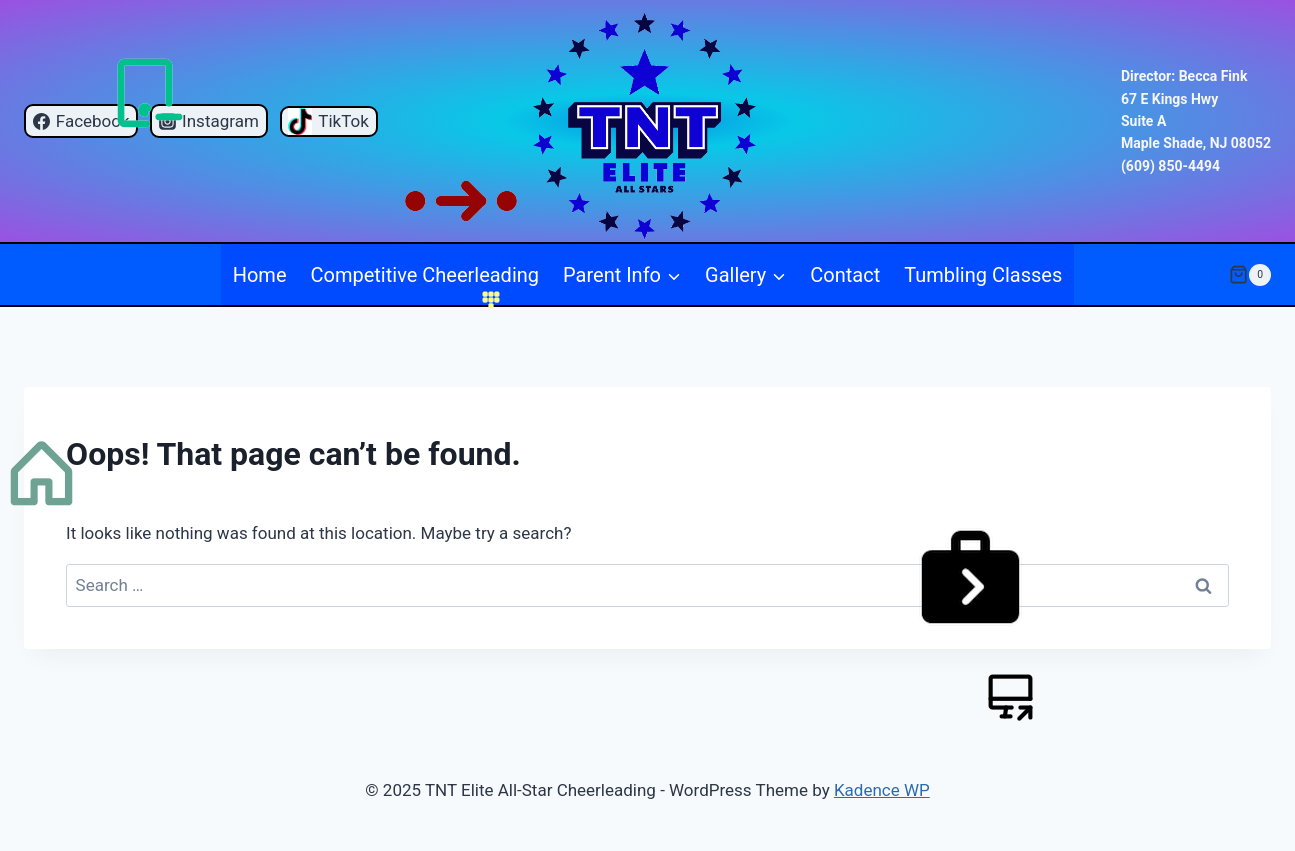  I want to click on navigate to home screen, so click(41, 474).